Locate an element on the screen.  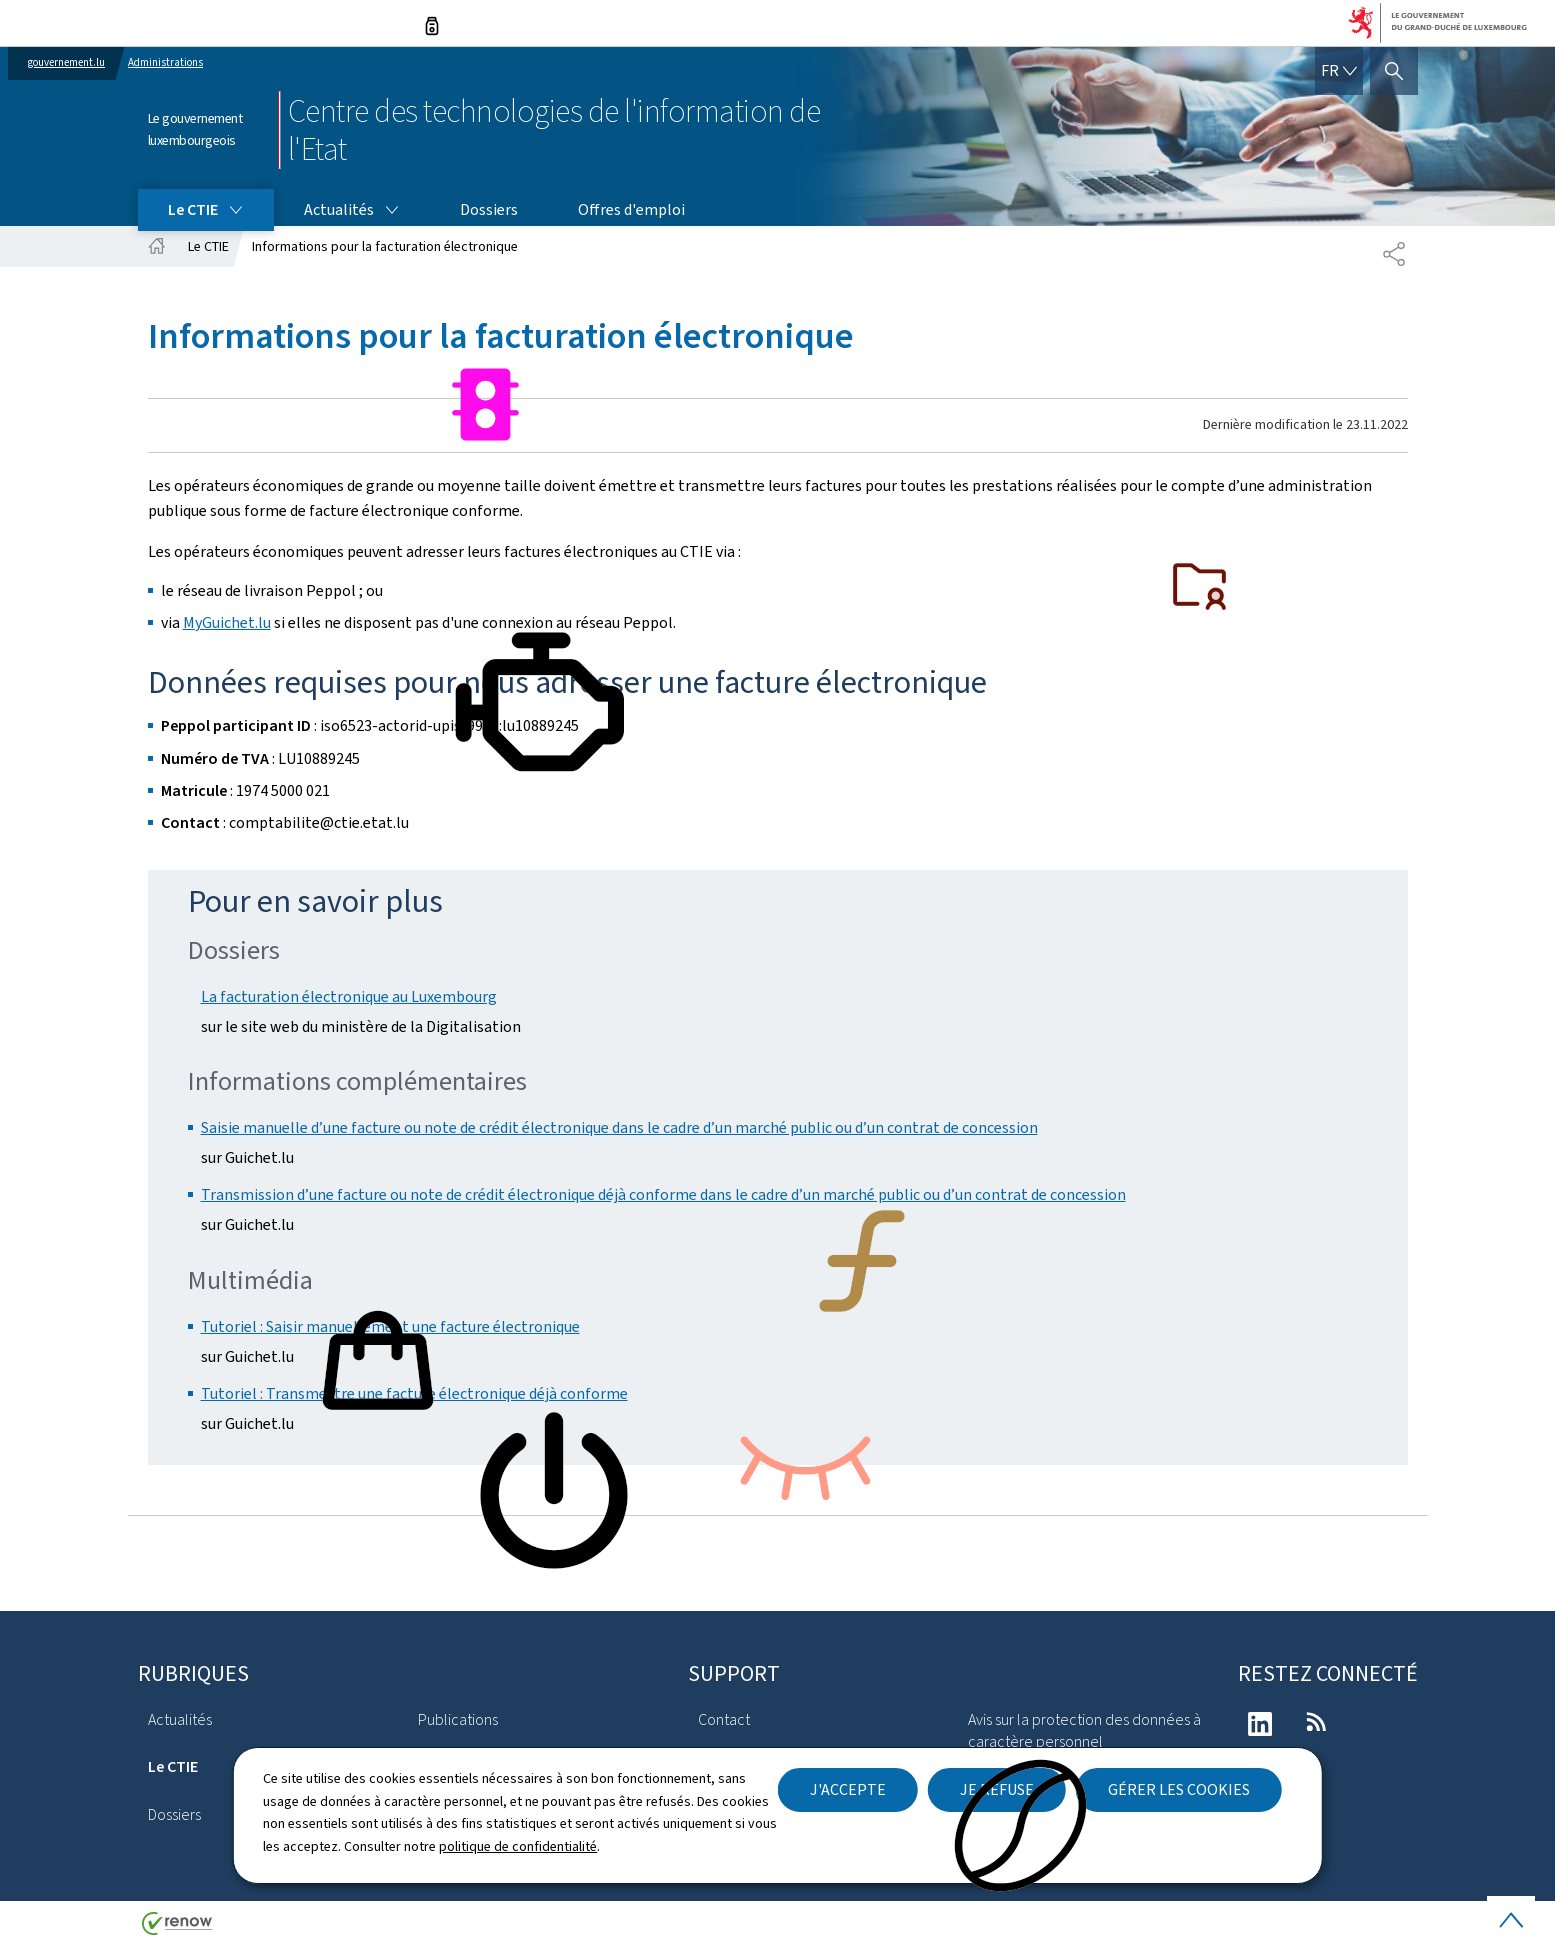
check engine or vehicle diagnostics is located at coordinates (538, 704).